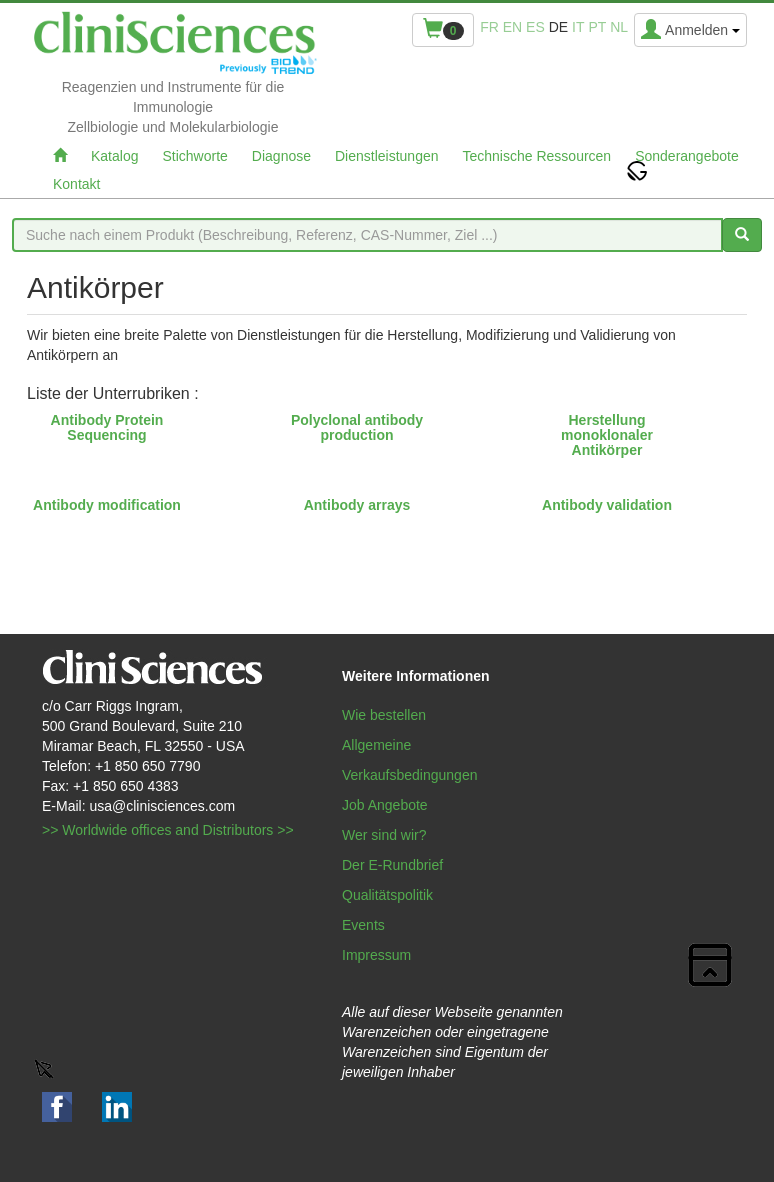  I want to click on collapse the navigation bar, so click(710, 965).